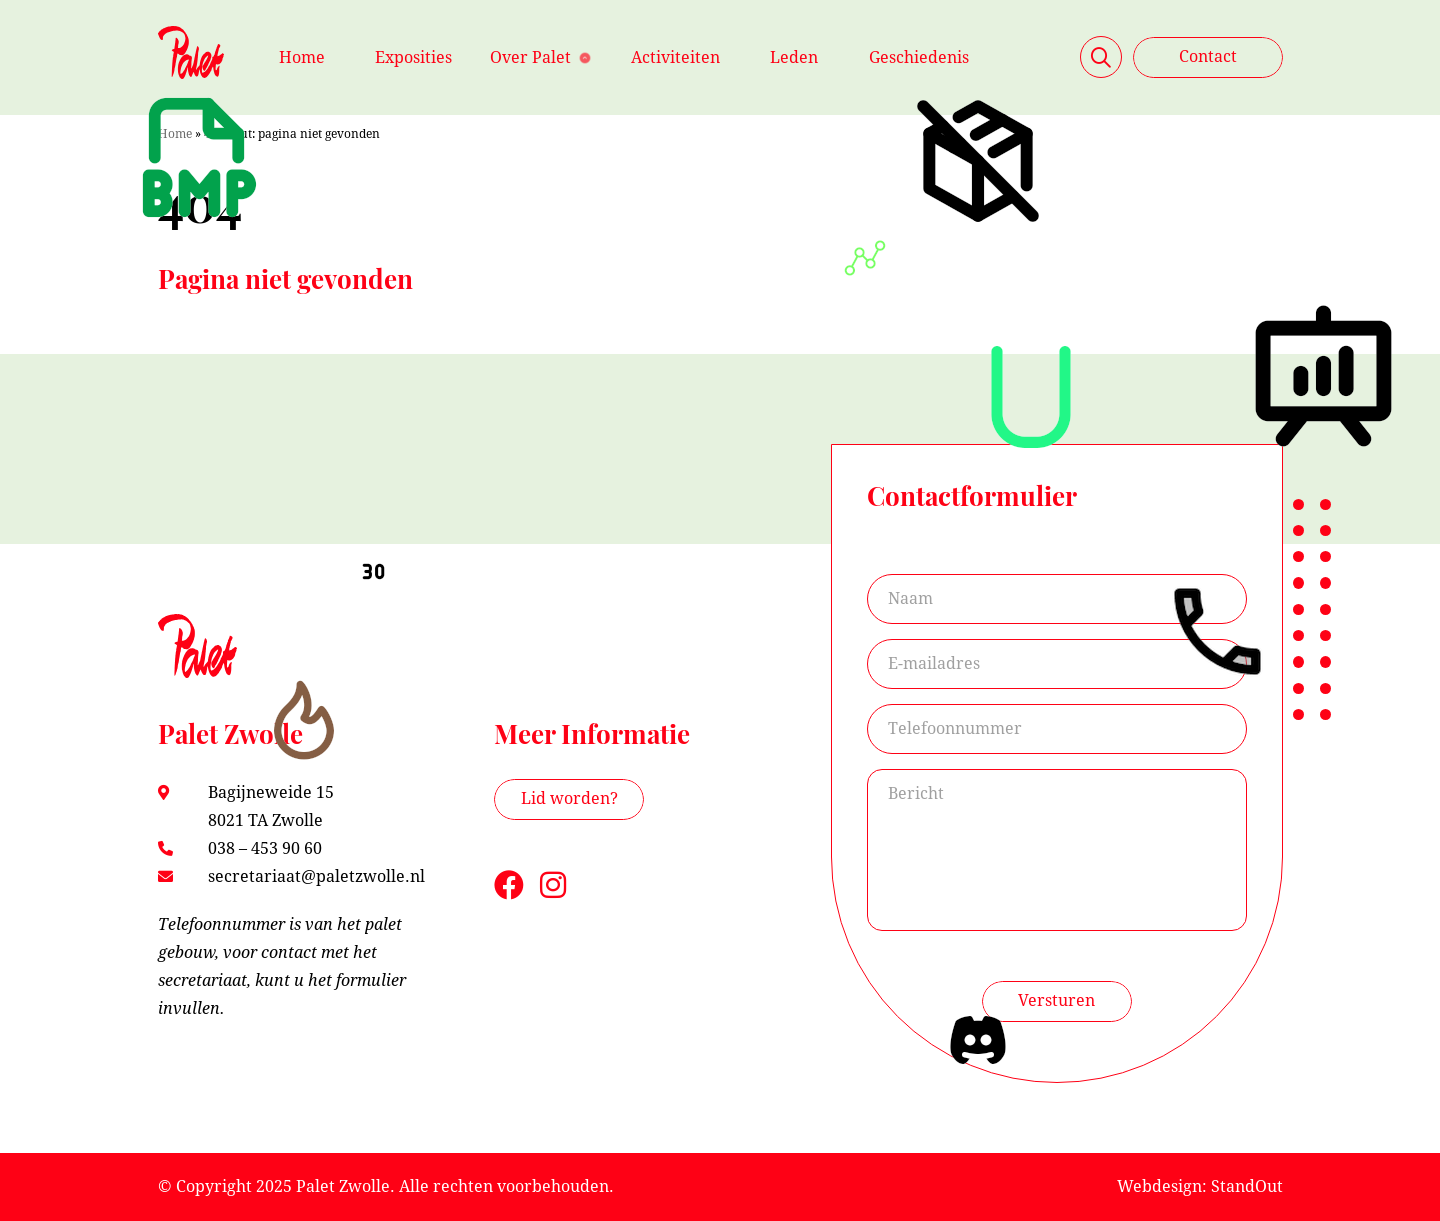 This screenshot has height=1221, width=1440. Describe the element at coordinates (1323, 378) in the screenshot. I see `view presentation with chart data` at that location.